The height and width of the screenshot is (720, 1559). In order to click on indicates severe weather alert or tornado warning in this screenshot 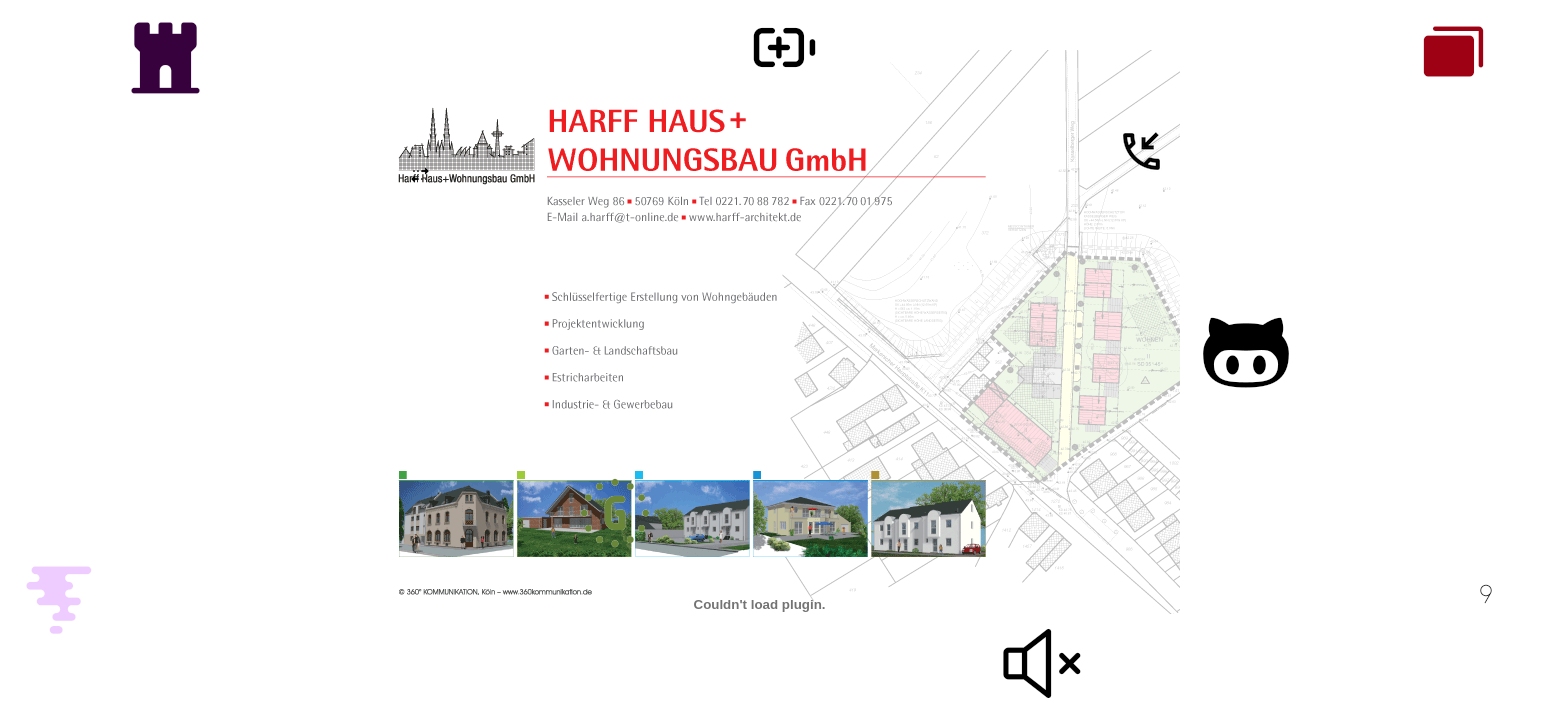, I will do `click(57, 597)`.